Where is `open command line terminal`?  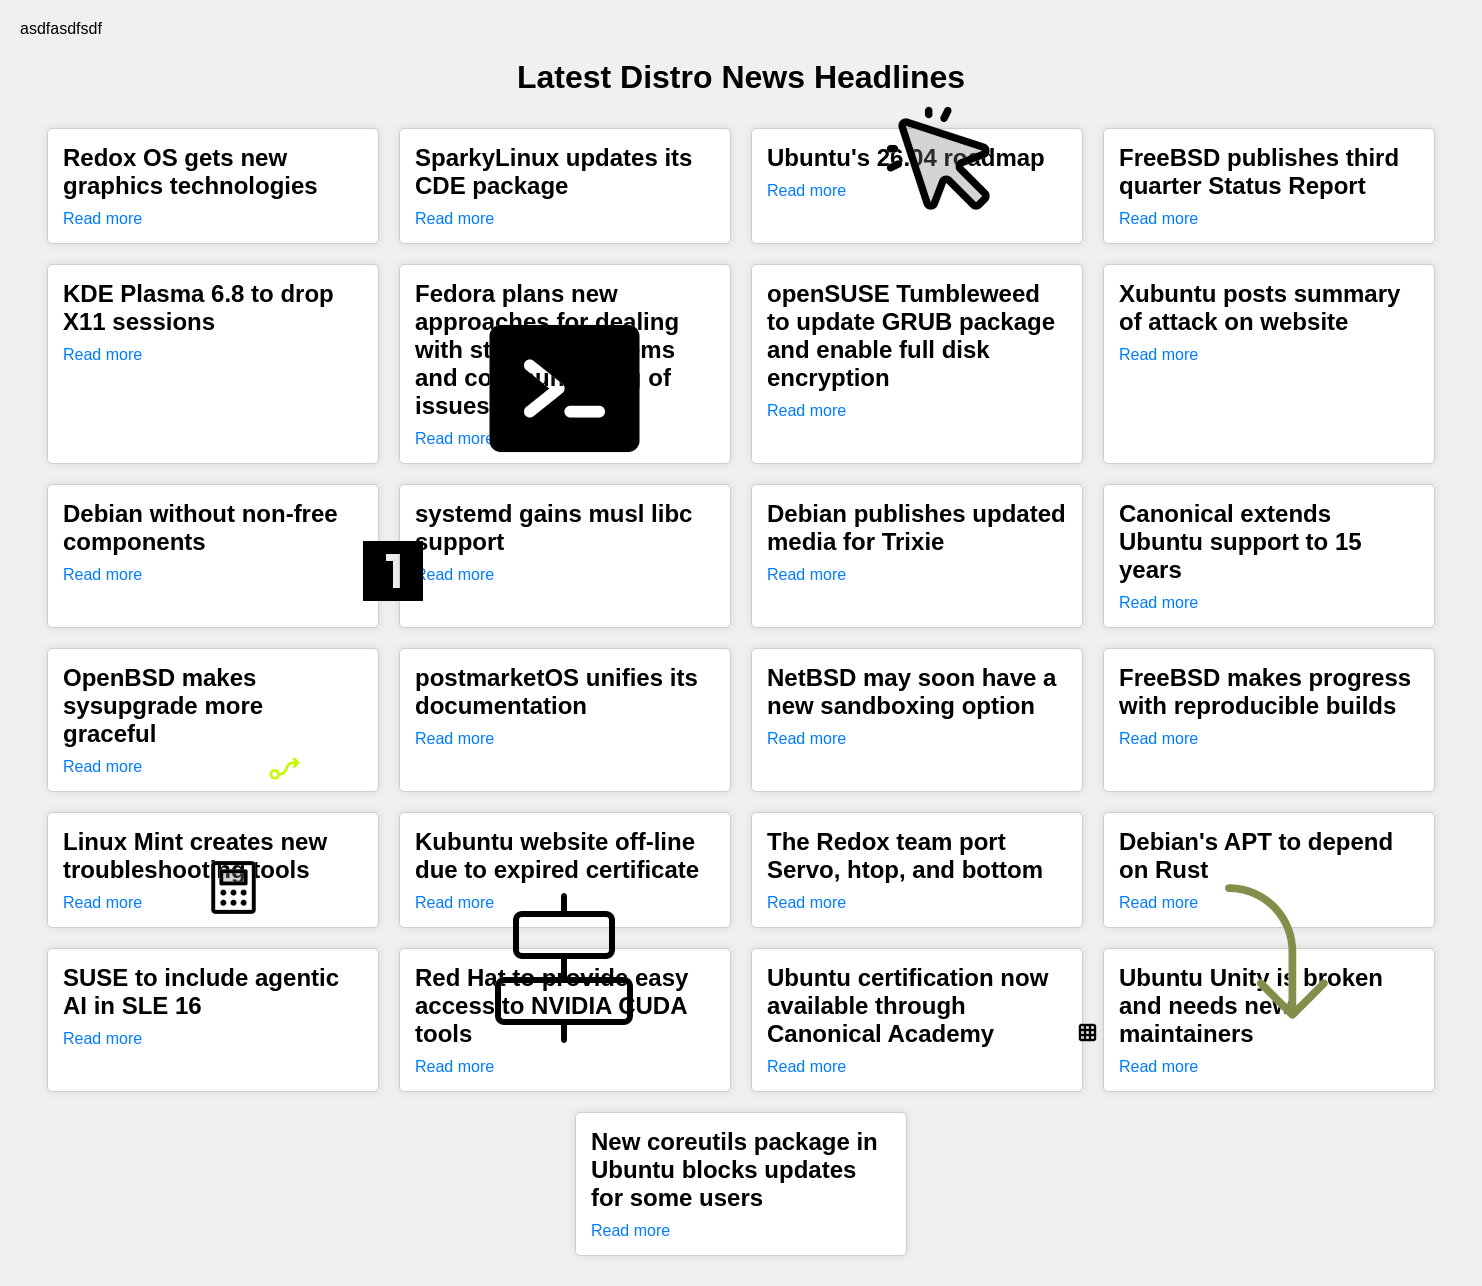
open command line terminal is located at coordinates (564, 388).